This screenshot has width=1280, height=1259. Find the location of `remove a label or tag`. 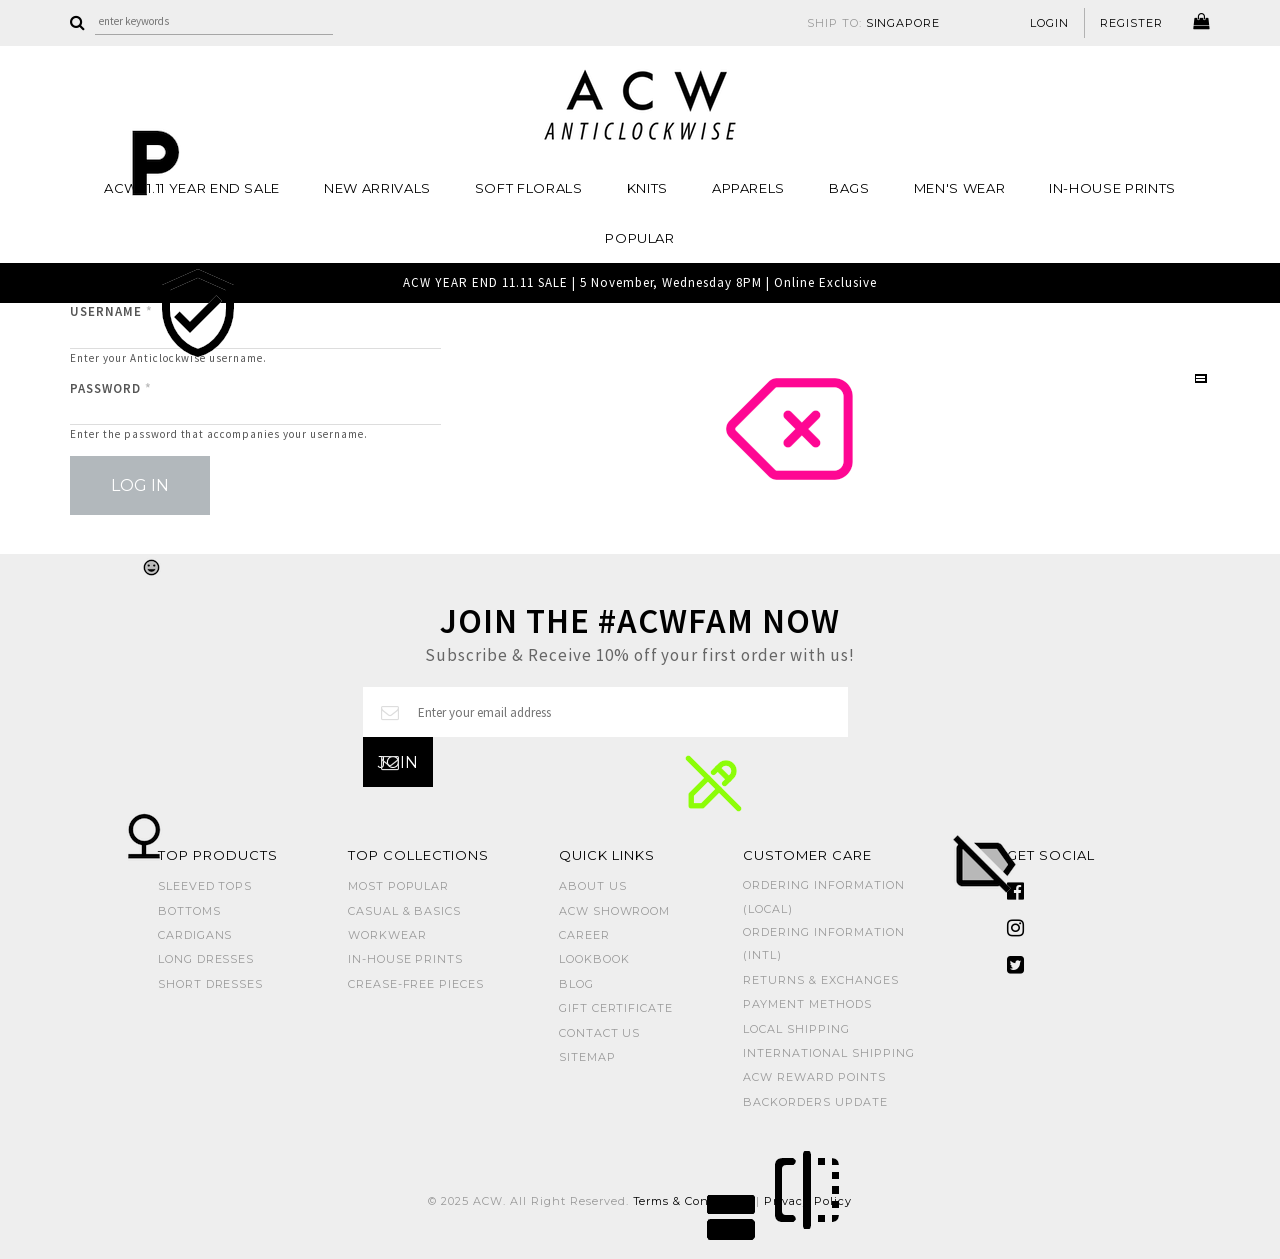

remove a label or tag is located at coordinates (984, 864).